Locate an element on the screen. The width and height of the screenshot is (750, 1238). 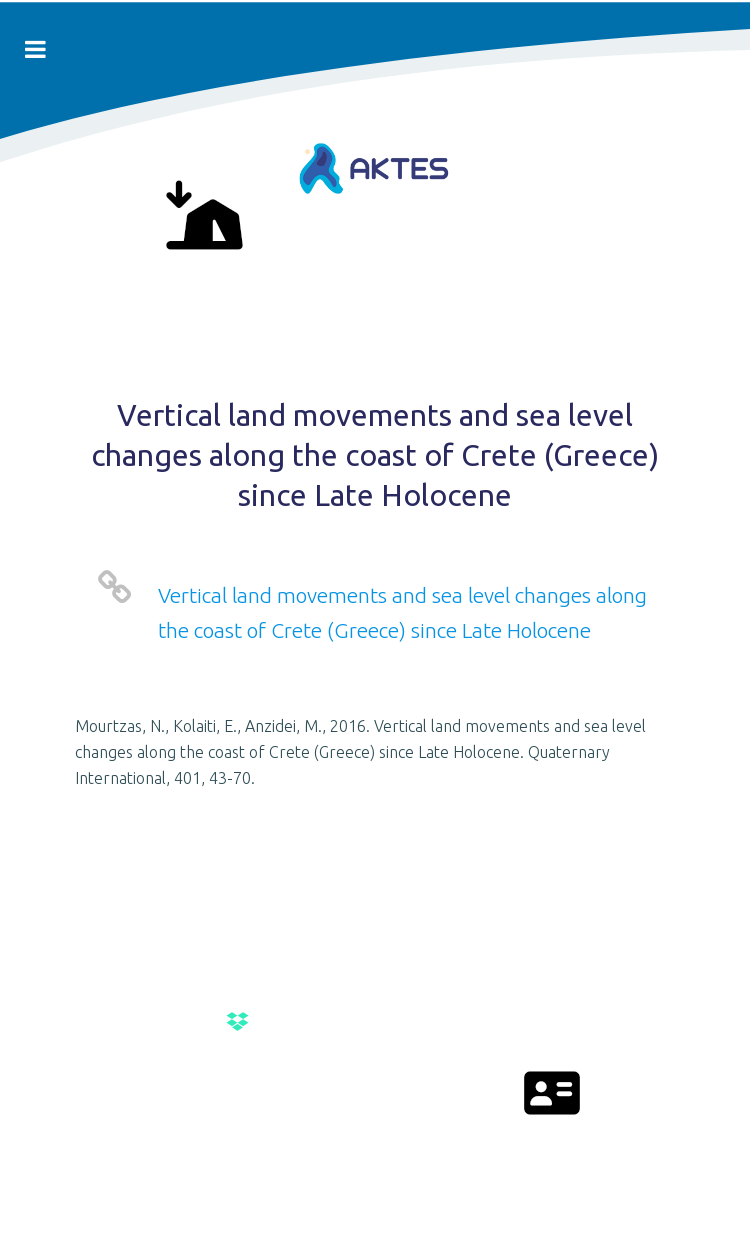
open Dropbox cloud storage is located at coordinates (237, 1021).